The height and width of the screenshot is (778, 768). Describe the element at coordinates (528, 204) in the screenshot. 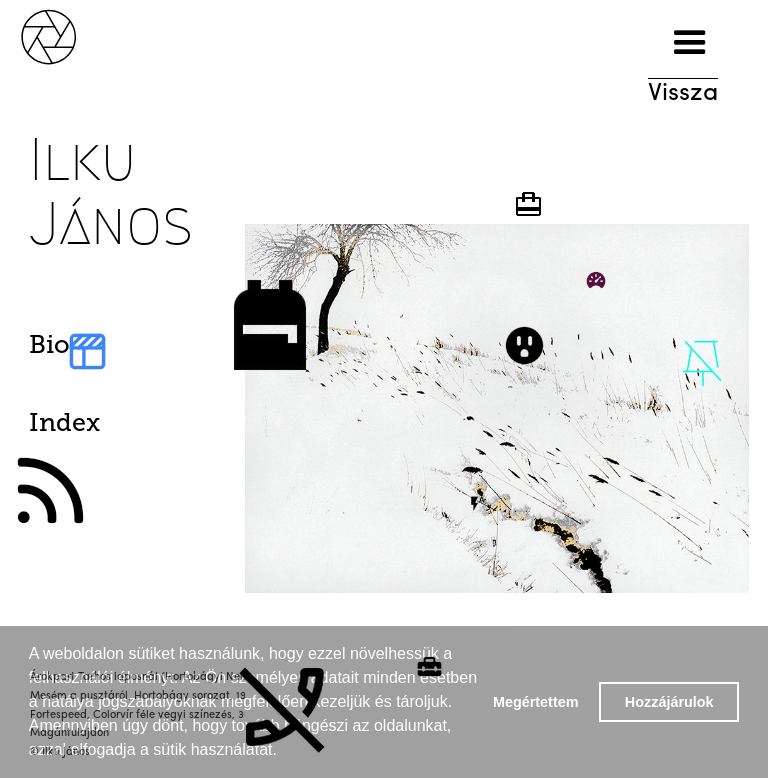

I see `access travel documents or boarding passes` at that location.